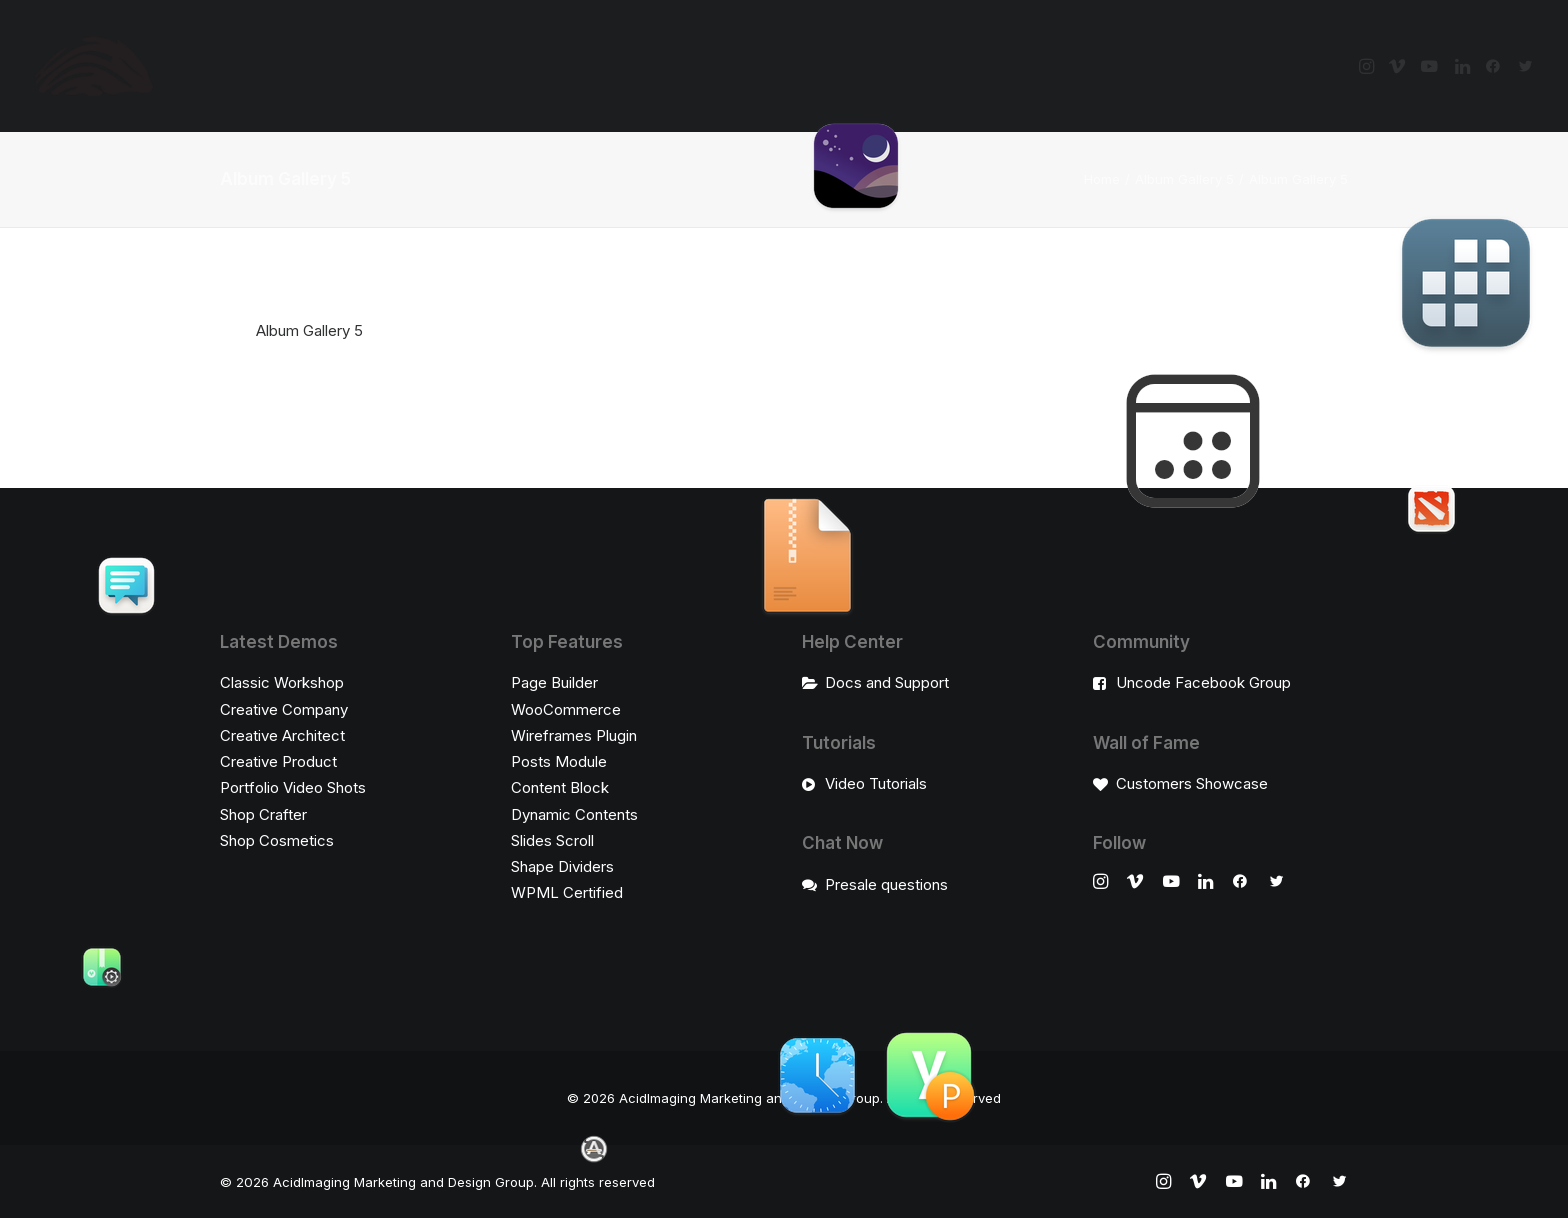 This screenshot has height=1218, width=1568. Describe the element at coordinates (1431, 508) in the screenshot. I see `launch Dota 2 game` at that location.